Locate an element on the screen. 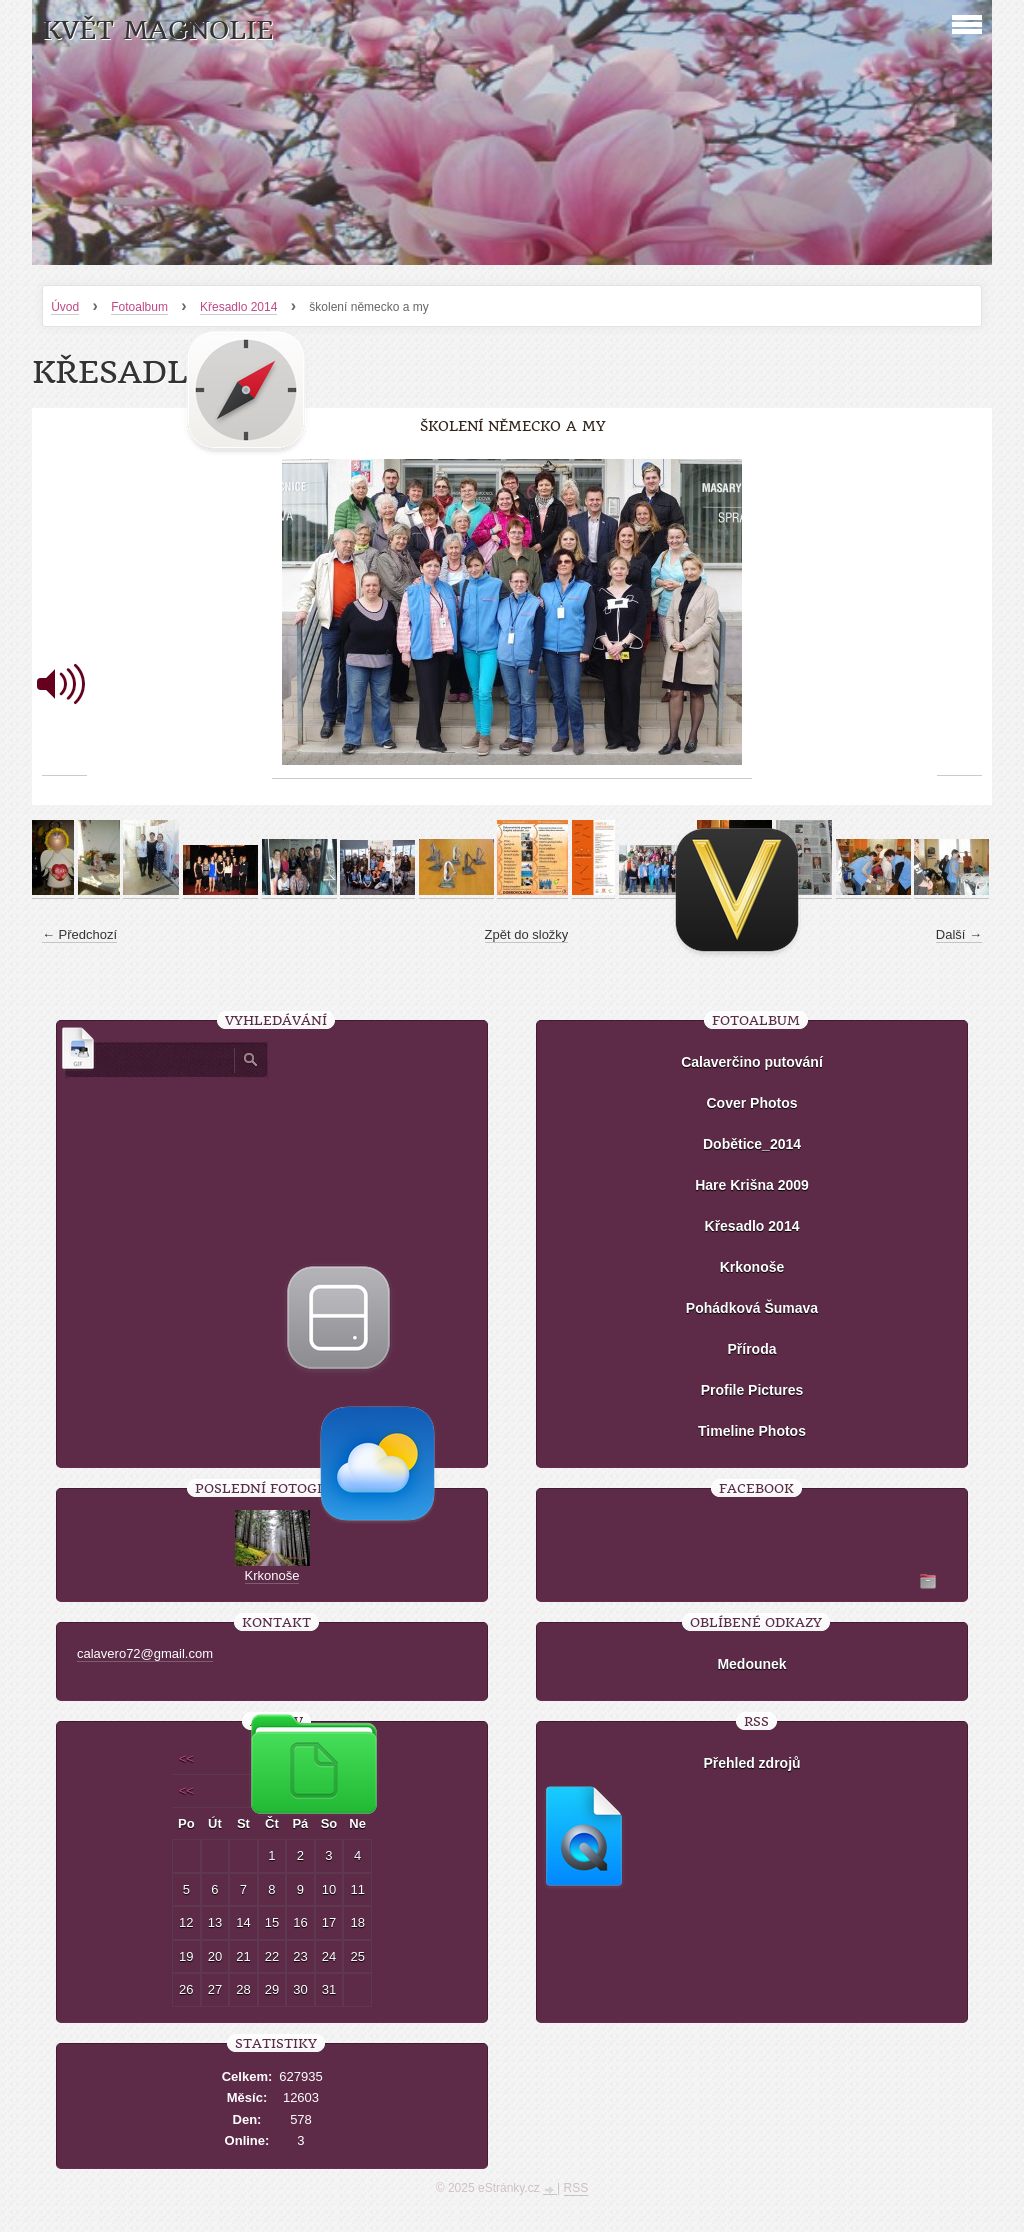 The height and width of the screenshot is (2232, 1024). a GIF image file is located at coordinates (78, 1049).